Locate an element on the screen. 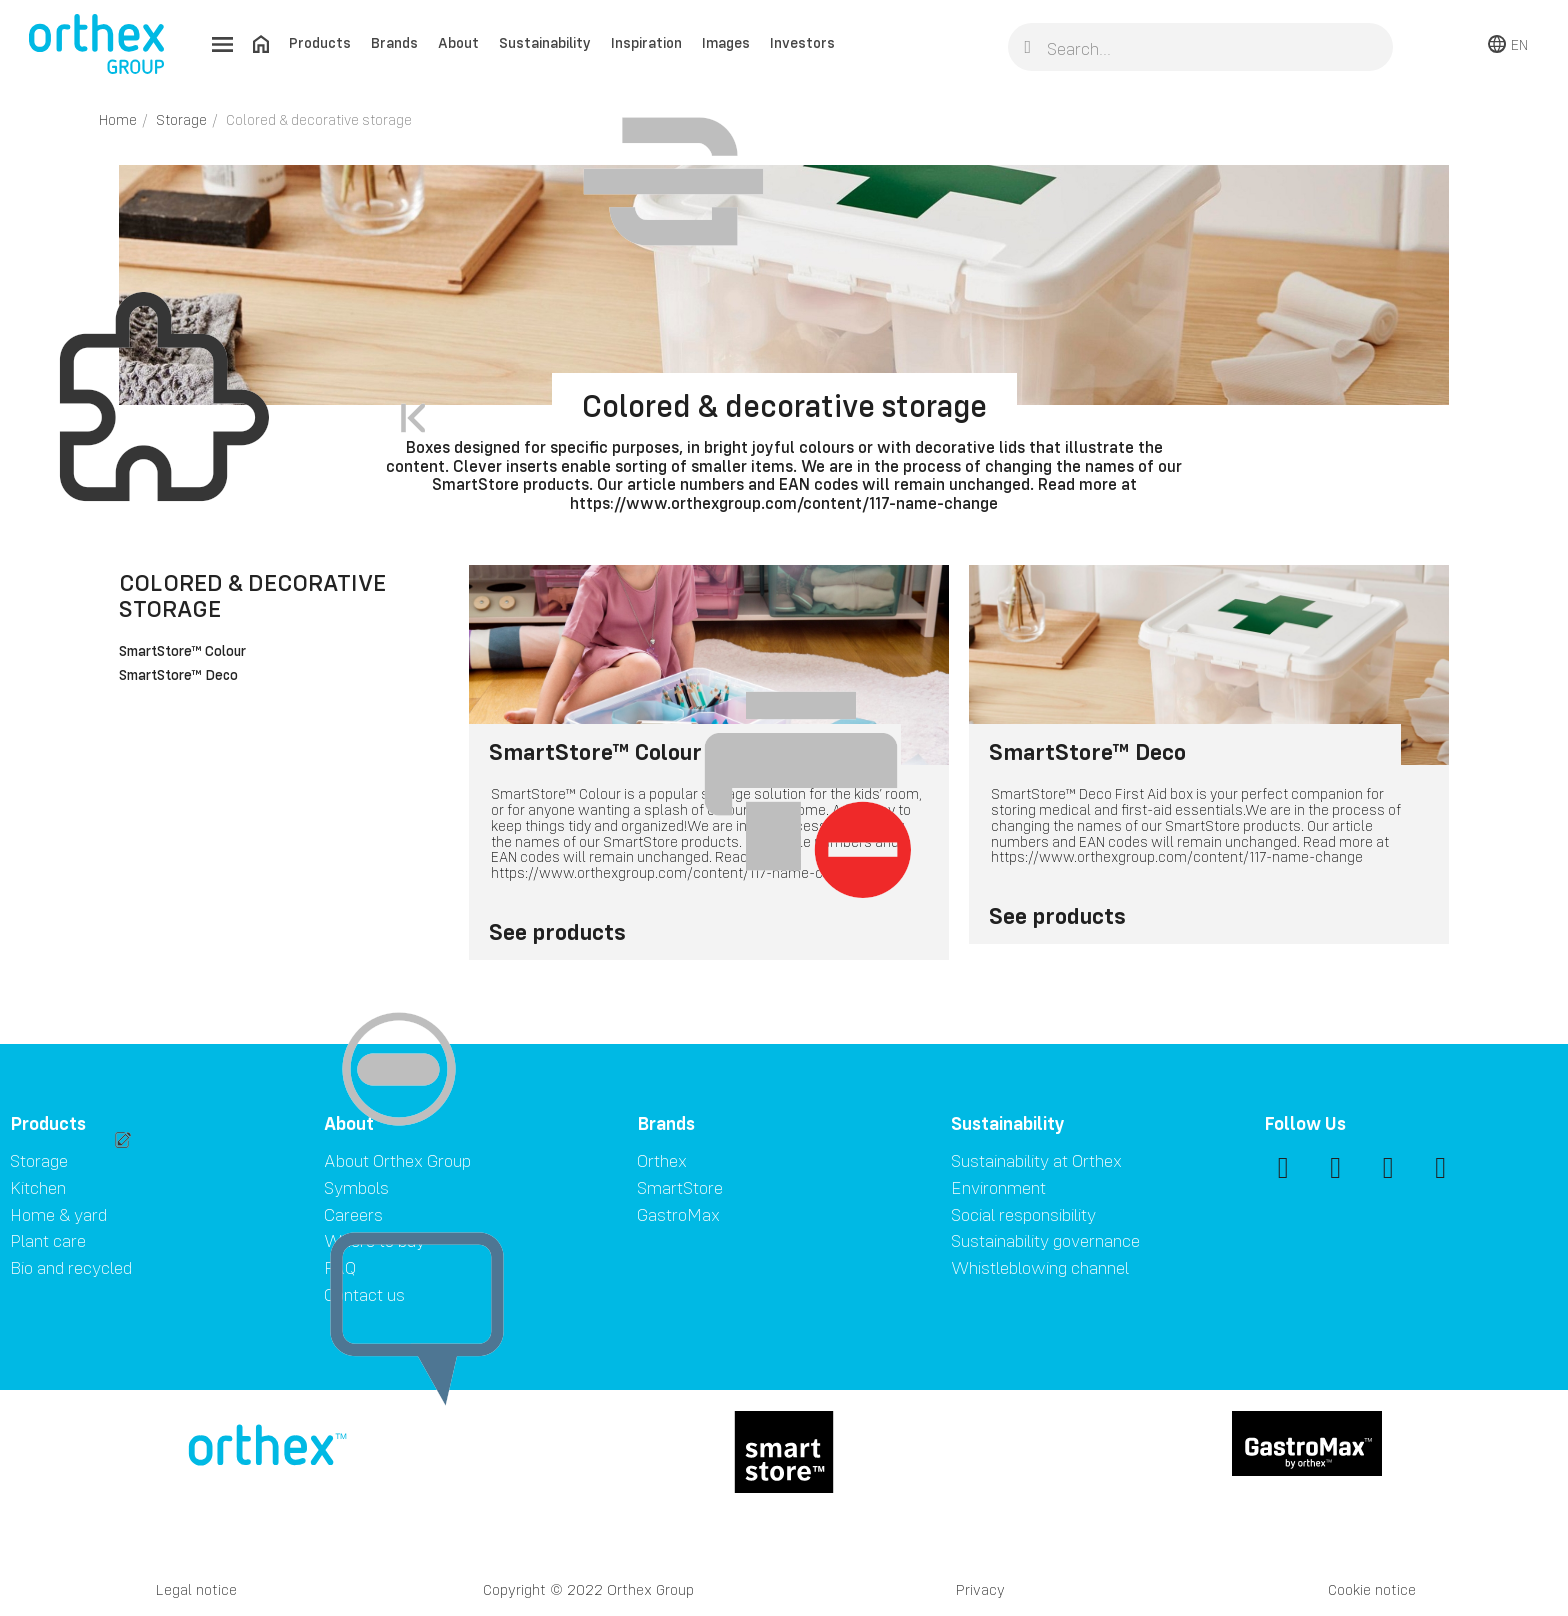 This screenshot has height=1616, width=1568. manage browser extensions is located at coordinates (157, 403).